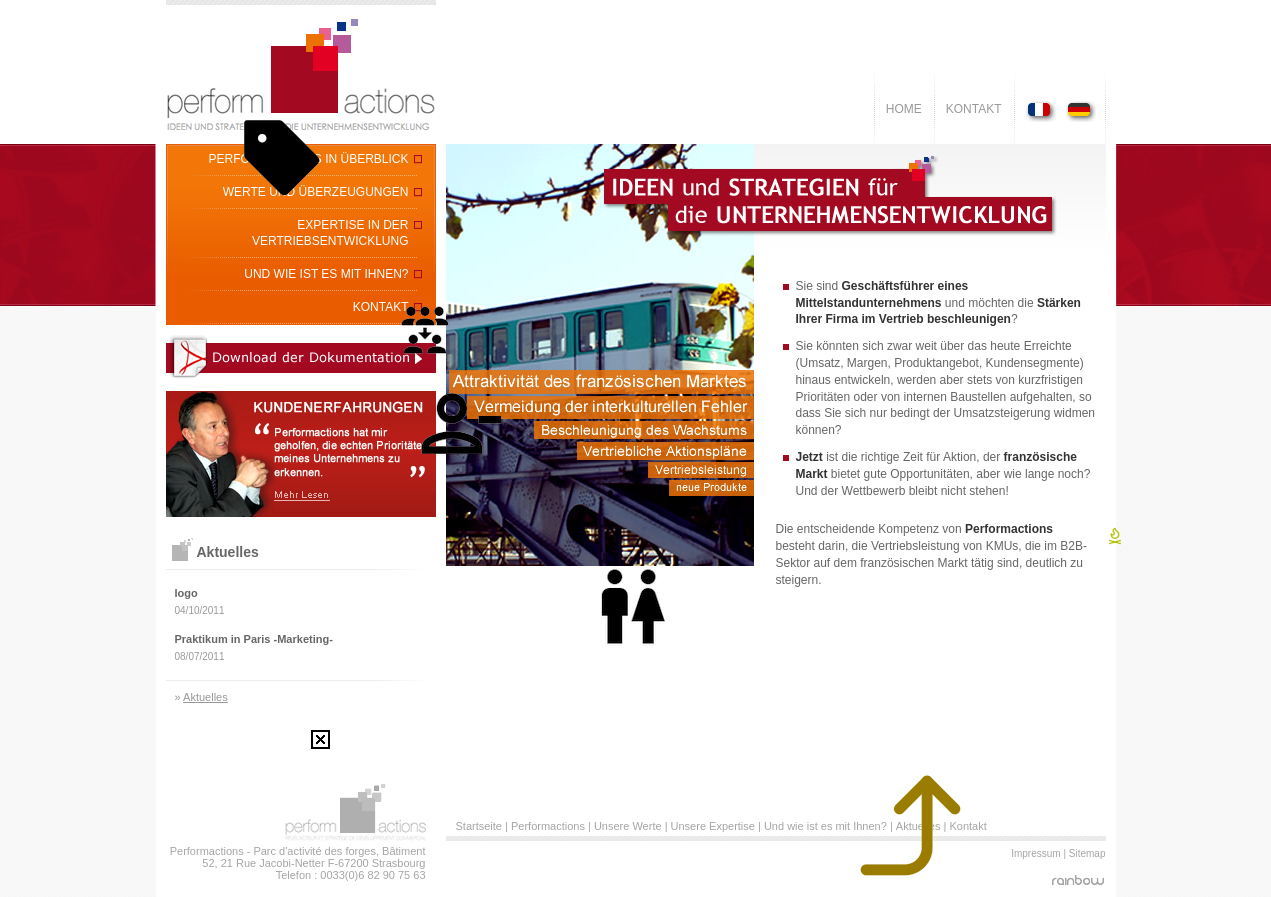 The height and width of the screenshot is (897, 1271). Describe the element at coordinates (277, 153) in the screenshot. I see `add a tag or label to an item` at that location.